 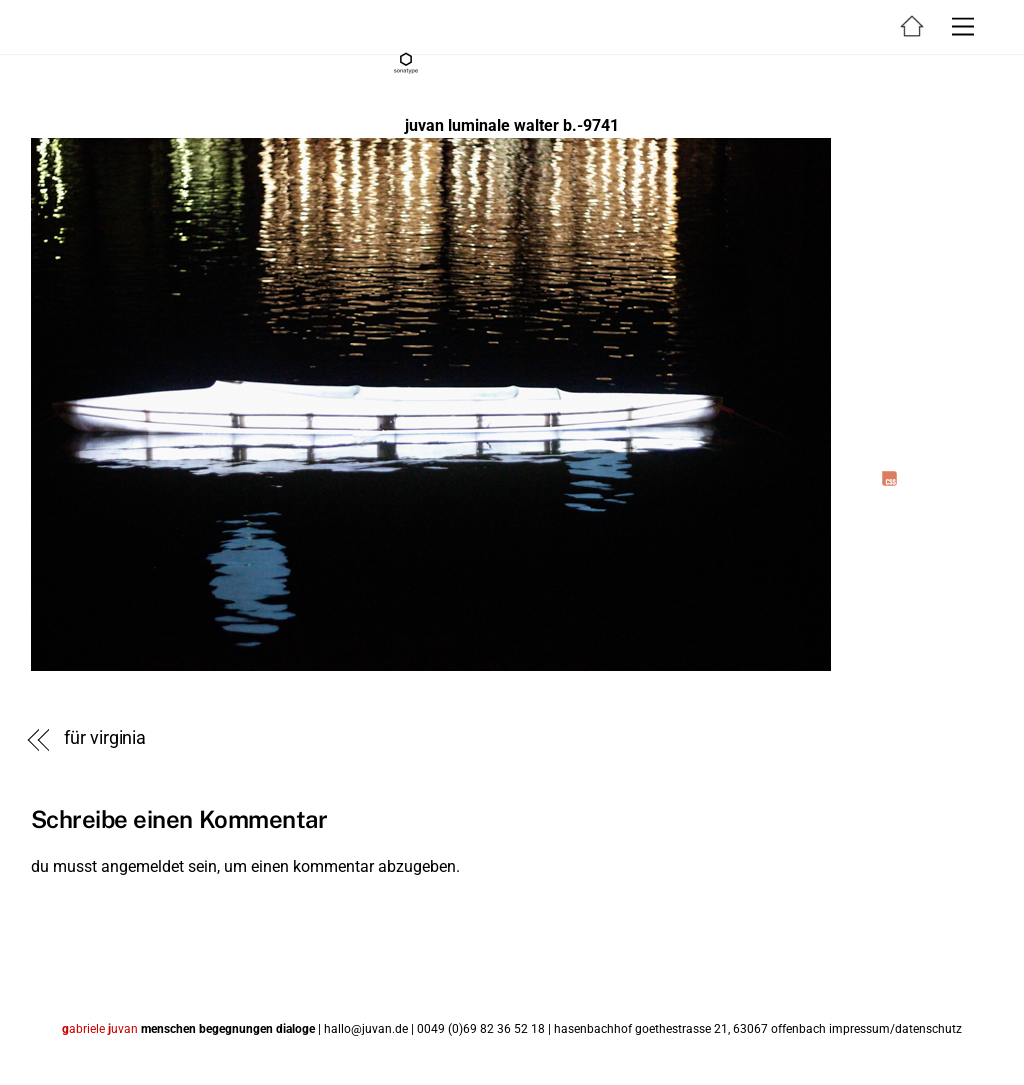 I want to click on navigate to Sonatype website or services, so click(x=406, y=63).